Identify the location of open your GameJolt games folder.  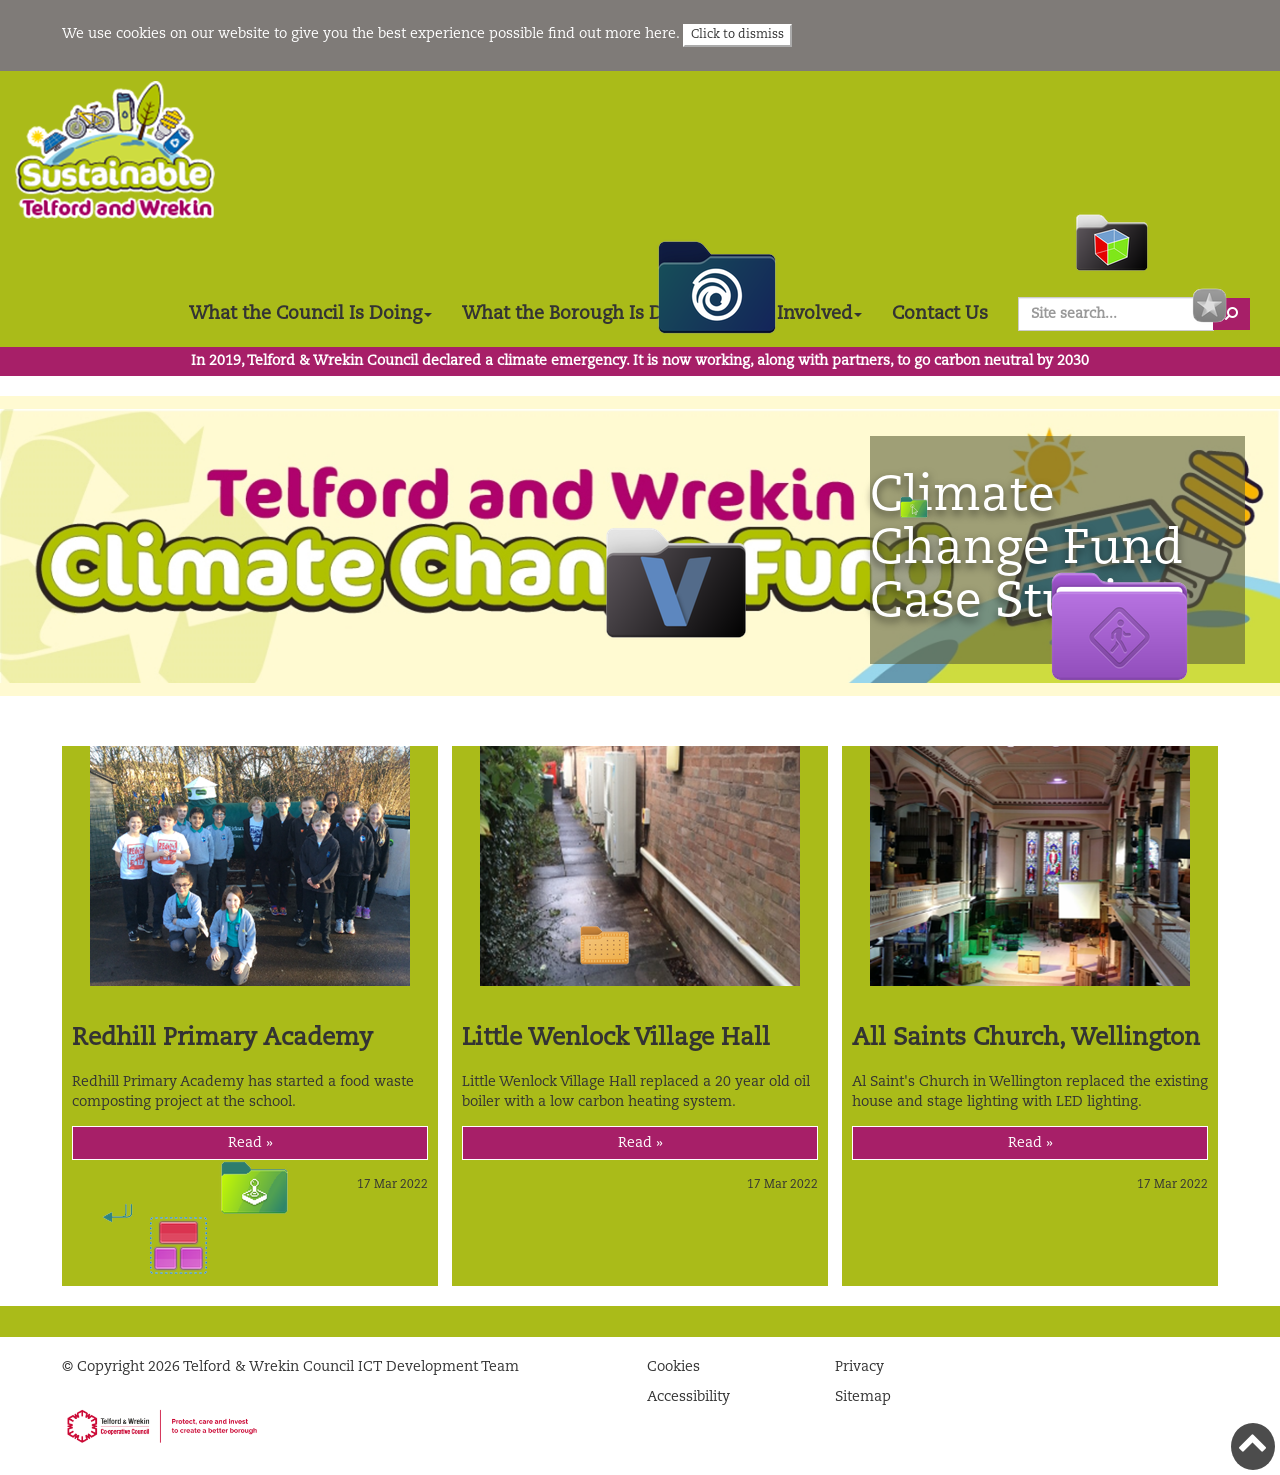
(254, 1189).